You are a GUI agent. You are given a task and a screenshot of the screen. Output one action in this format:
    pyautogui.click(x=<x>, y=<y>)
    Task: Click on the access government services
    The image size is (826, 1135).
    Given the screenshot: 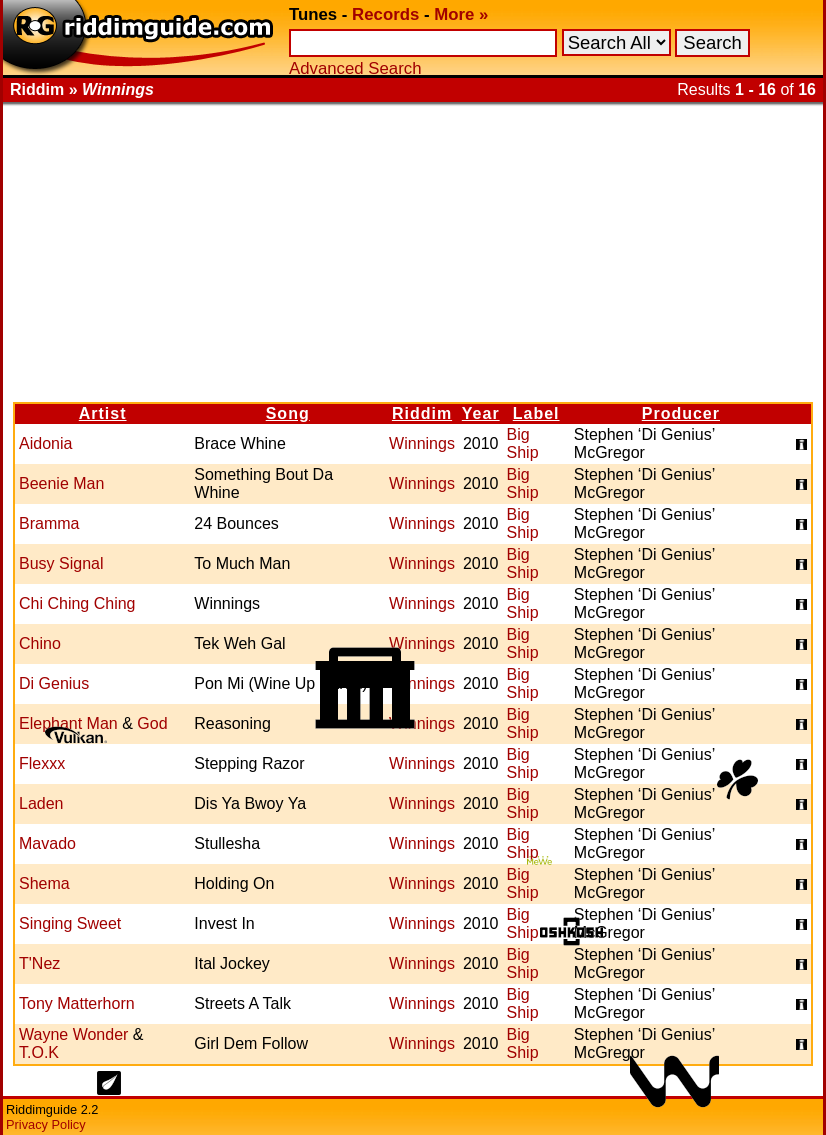 What is the action you would take?
    pyautogui.click(x=365, y=688)
    